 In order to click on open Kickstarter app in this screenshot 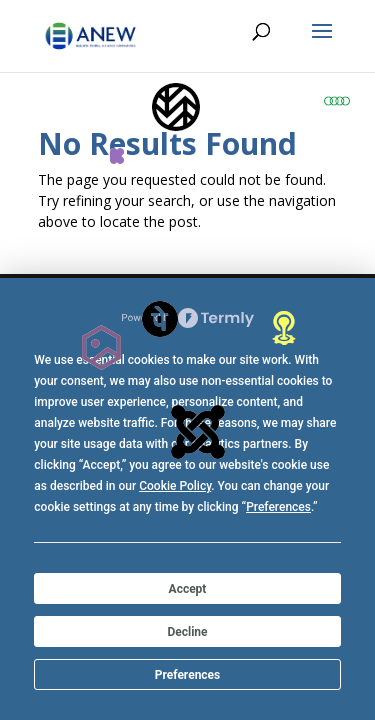, I will do `click(117, 156)`.